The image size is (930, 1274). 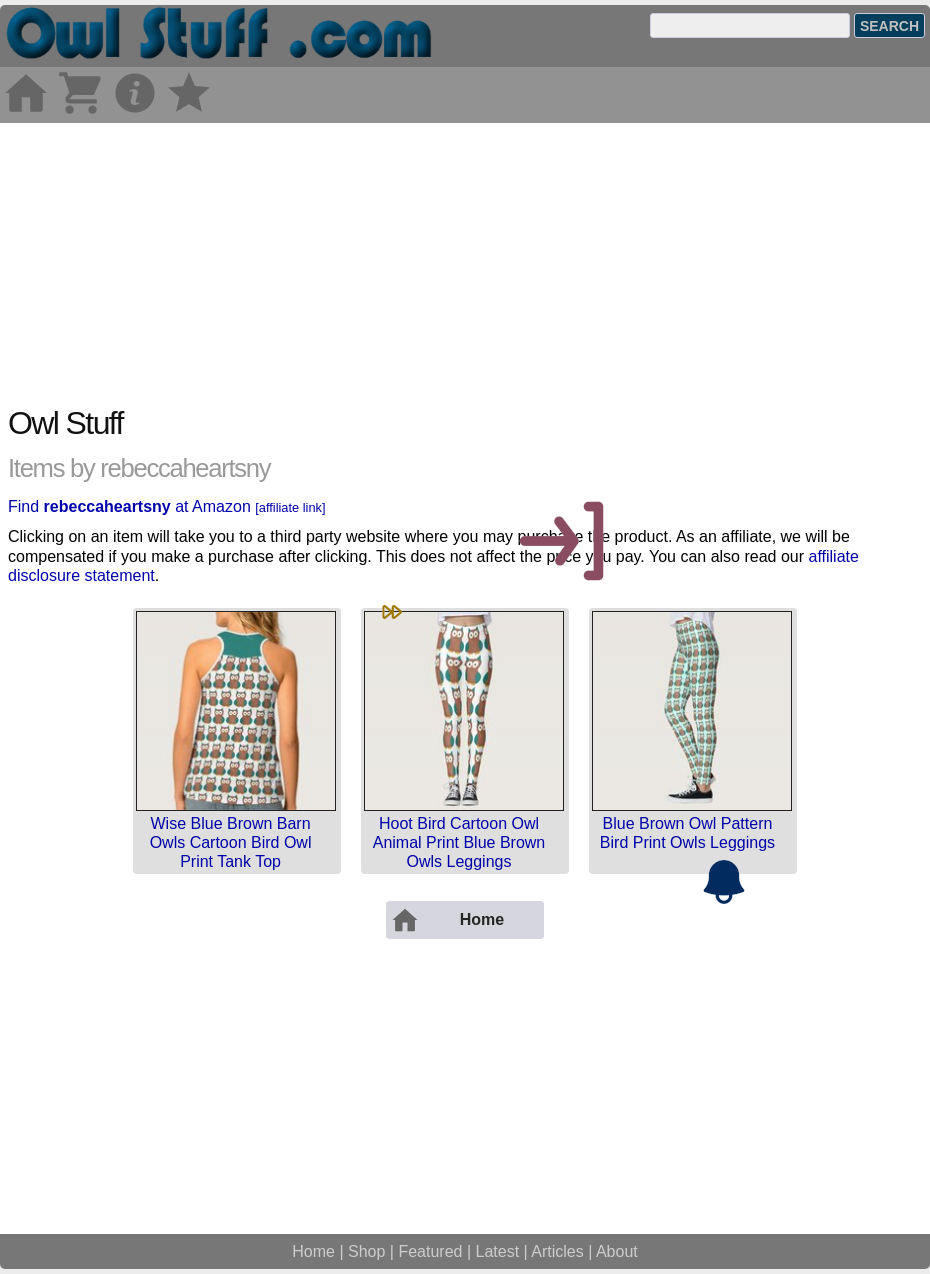 What do you see at coordinates (564, 541) in the screenshot?
I see `log in to your account` at bounding box center [564, 541].